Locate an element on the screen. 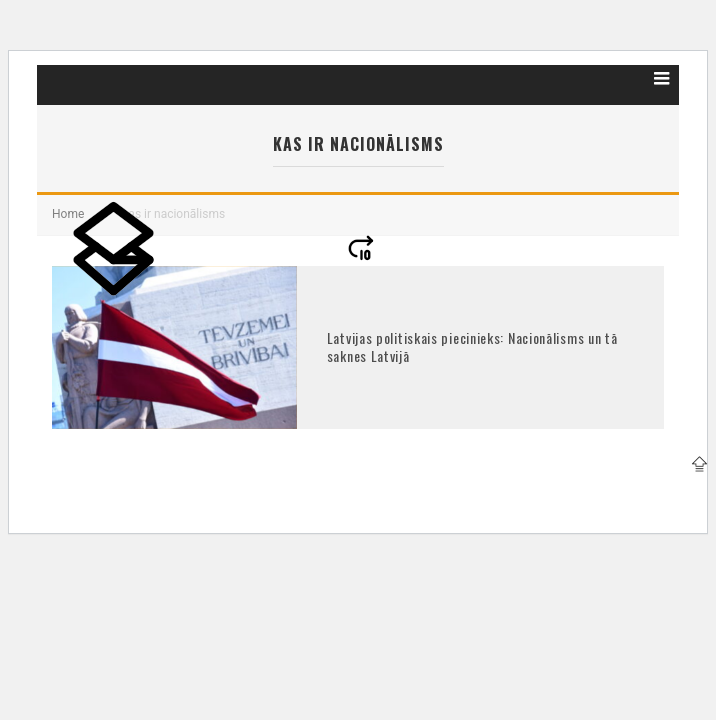 This screenshot has height=720, width=716. open superhuman email app is located at coordinates (113, 246).